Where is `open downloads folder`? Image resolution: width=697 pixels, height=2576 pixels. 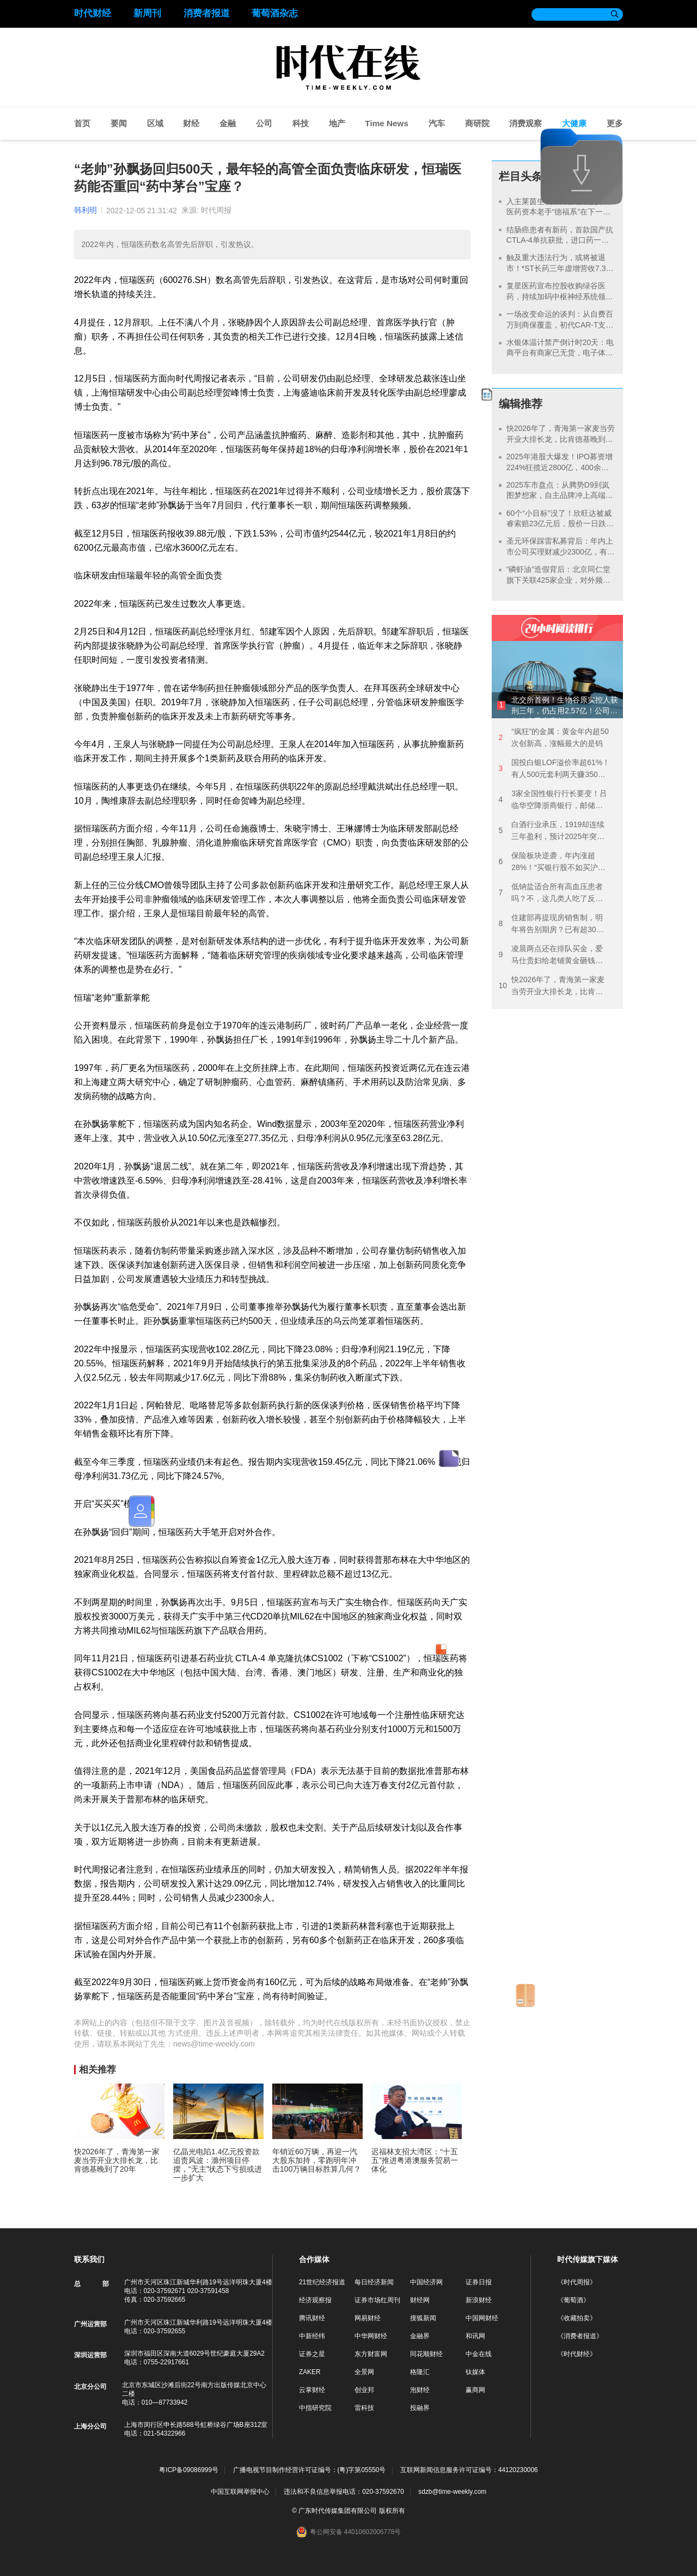
open downloads folder is located at coordinates (582, 167).